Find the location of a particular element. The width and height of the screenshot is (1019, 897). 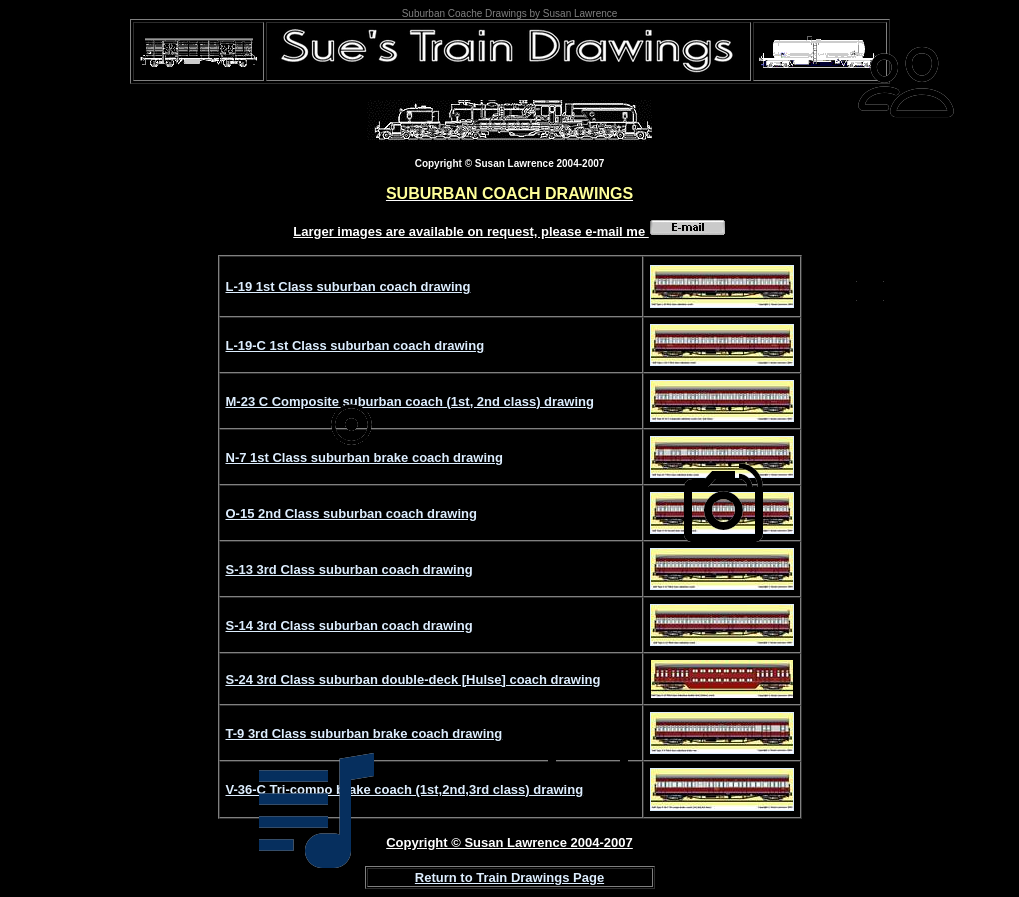

view contacts or friends list is located at coordinates (906, 82).